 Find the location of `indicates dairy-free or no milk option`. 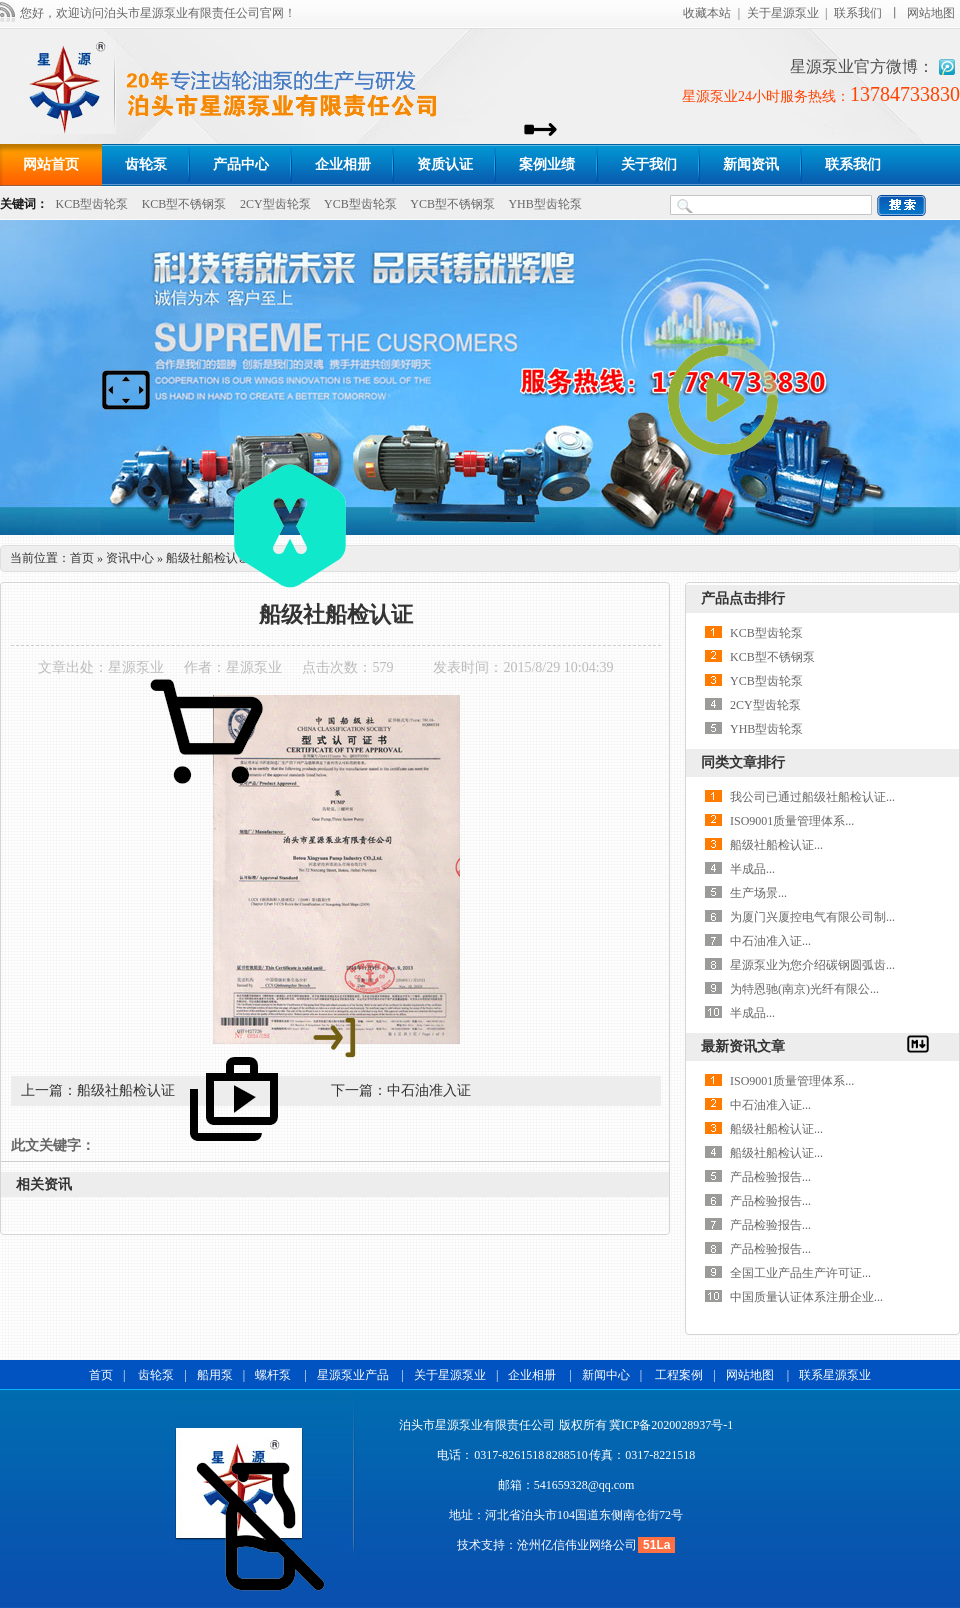

indicates dairy-free or no milk option is located at coordinates (260, 1526).